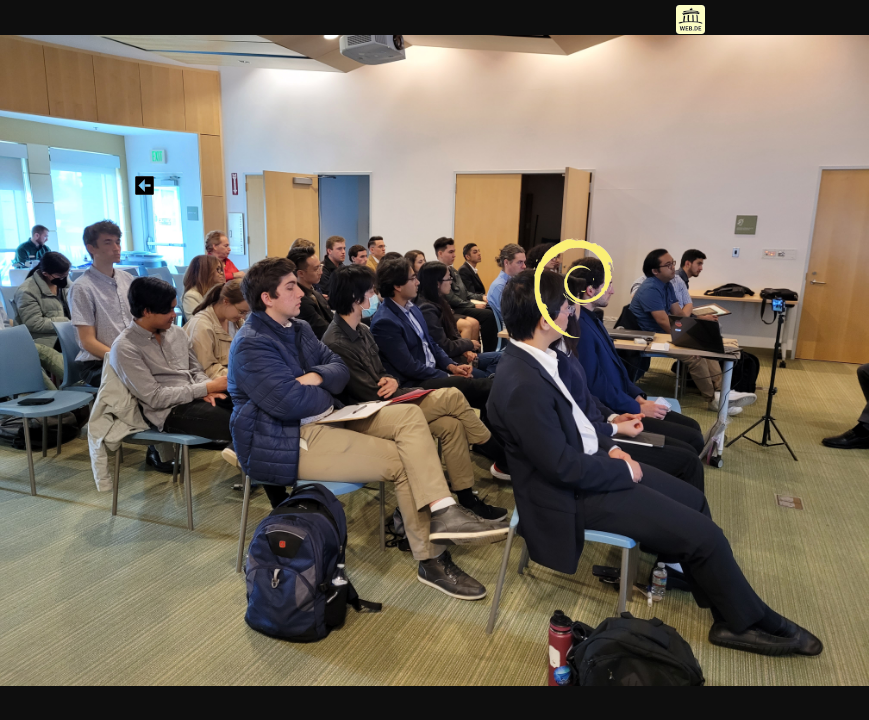  Describe the element at coordinates (690, 19) in the screenshot. I see `open web.de email service` at that location.